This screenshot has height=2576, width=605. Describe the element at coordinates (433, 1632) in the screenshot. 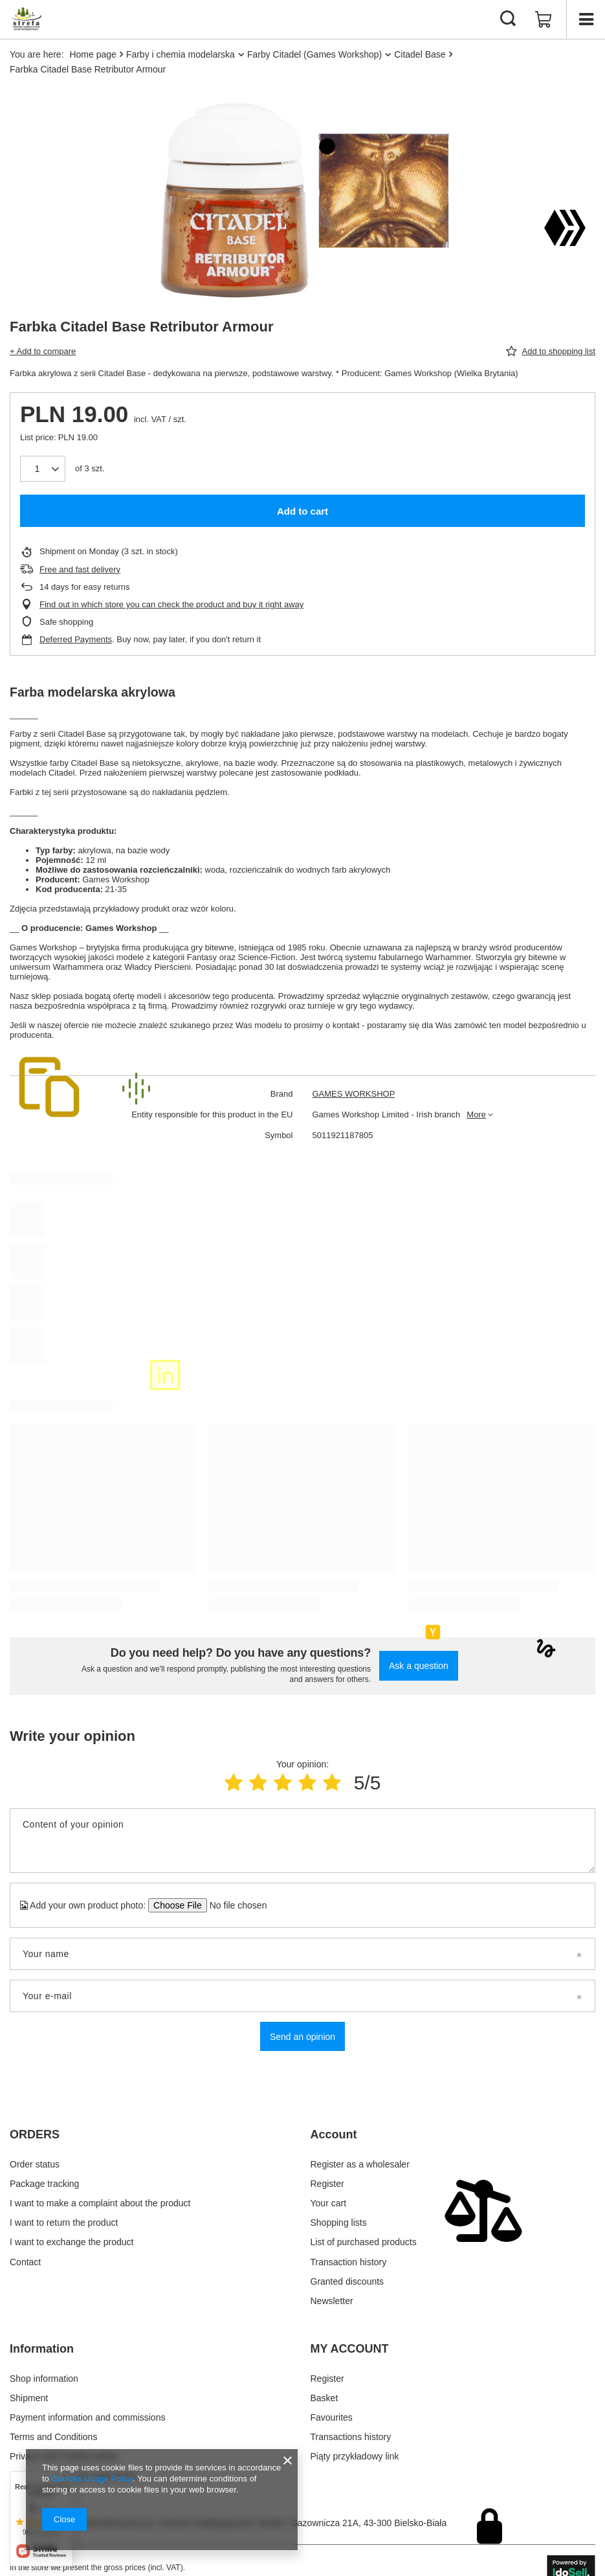

I see `open hacker news` at that location.